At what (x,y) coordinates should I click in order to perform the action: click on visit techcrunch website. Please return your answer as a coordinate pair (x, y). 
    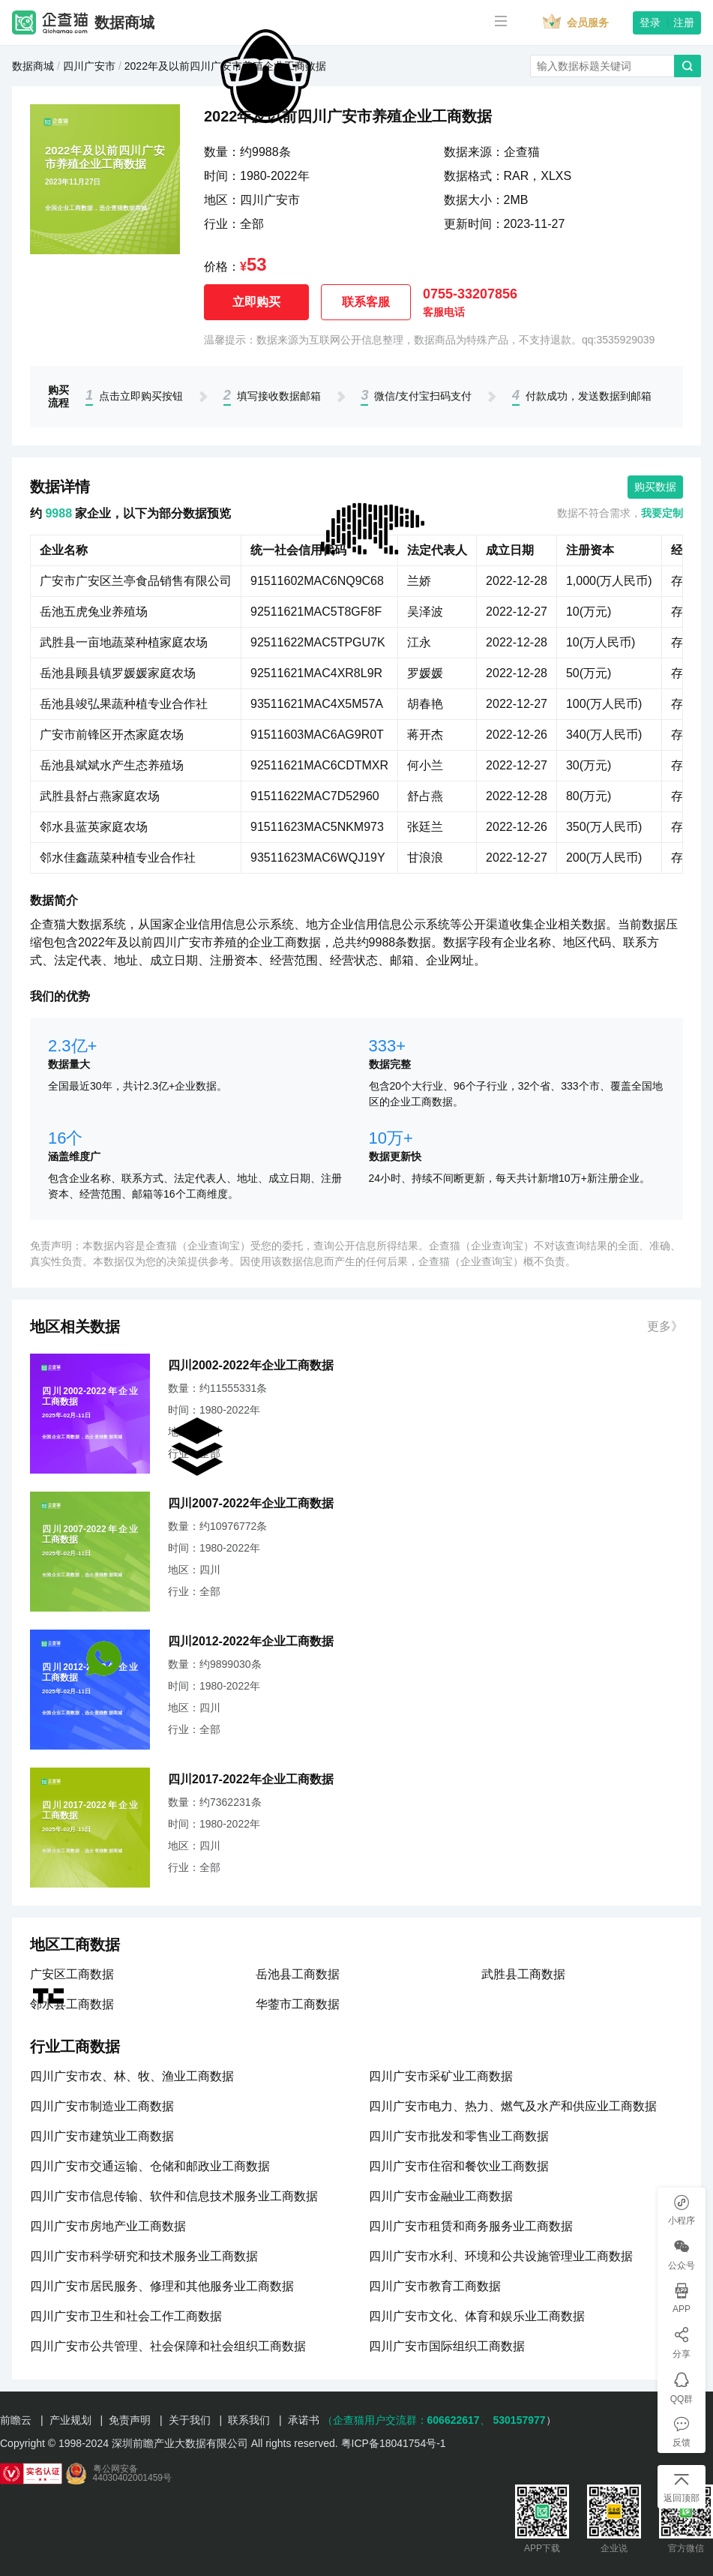
    Looking at the image, I should click on (48, 1996).